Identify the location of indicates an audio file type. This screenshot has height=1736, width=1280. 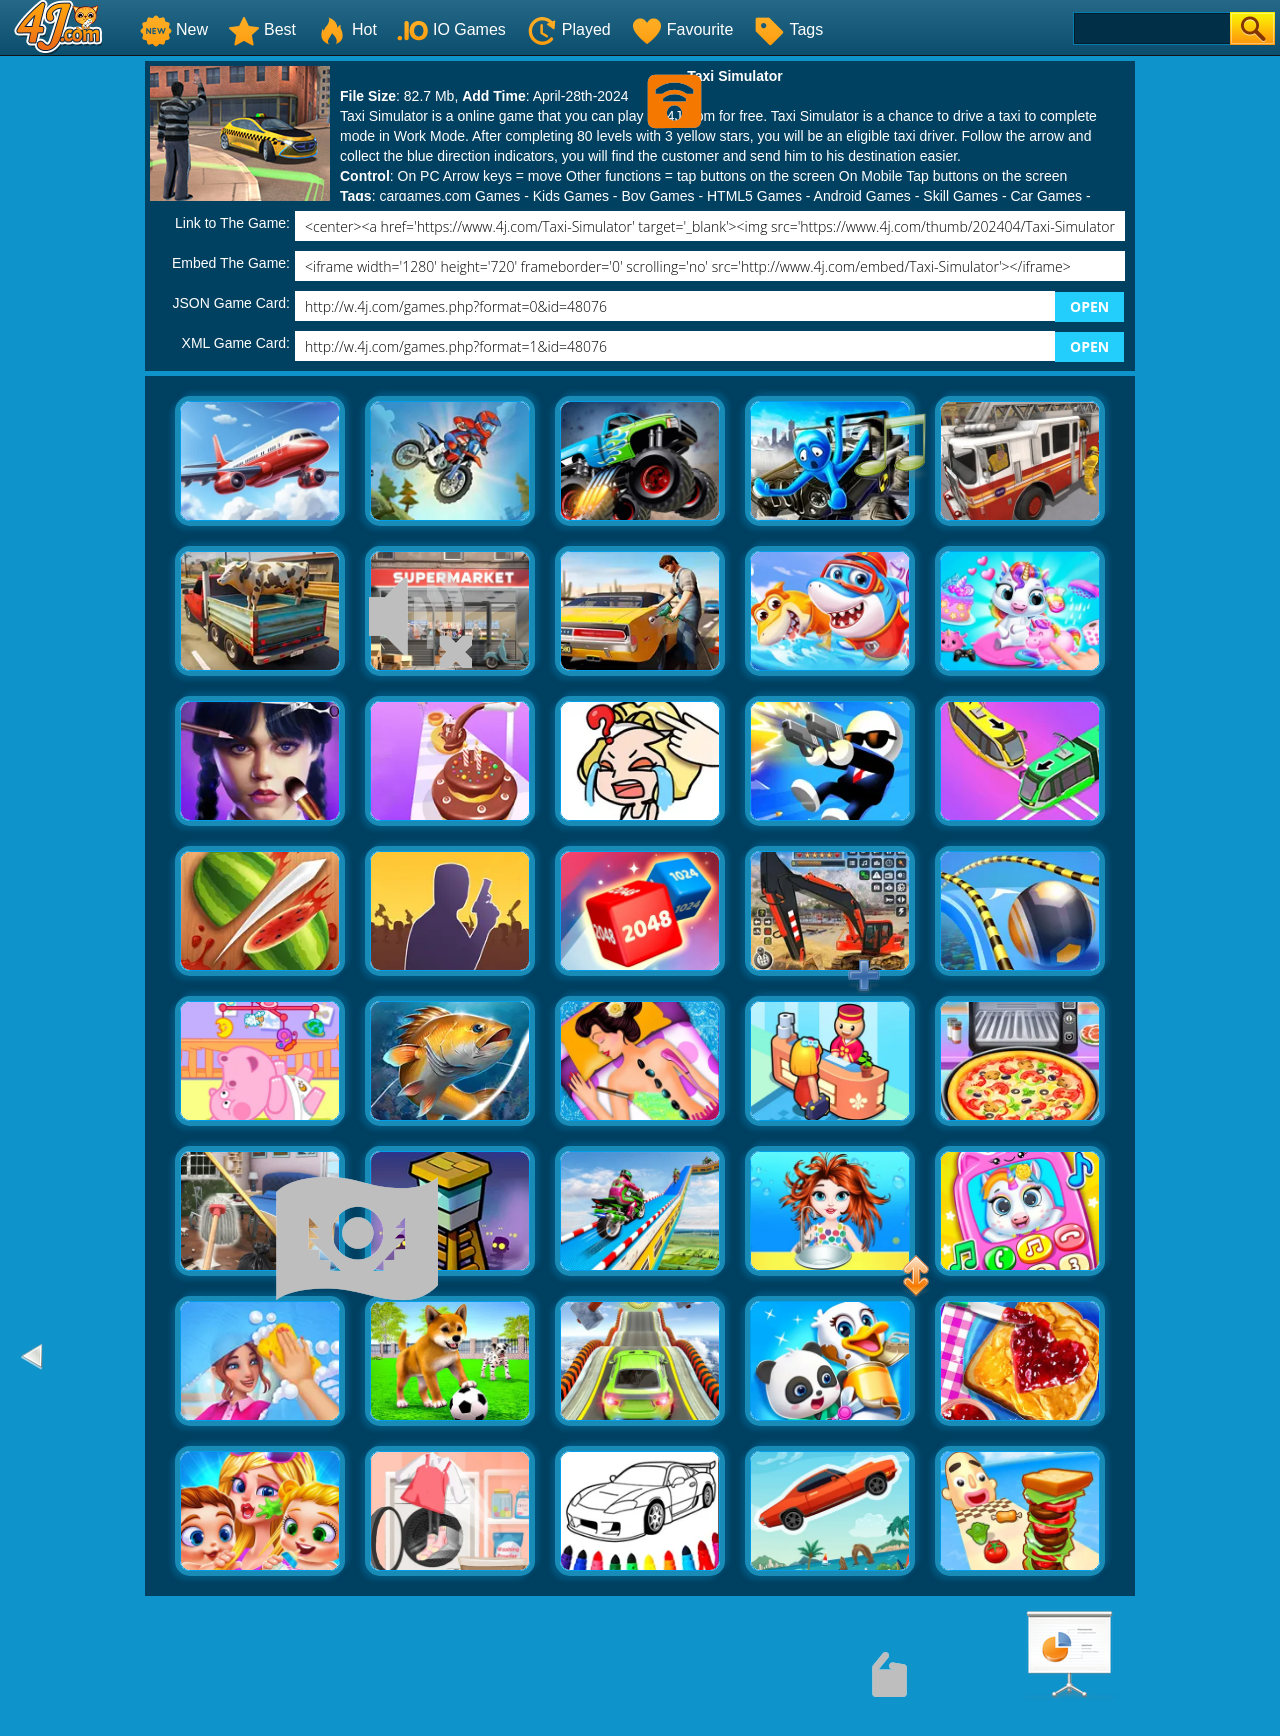
(890, 446).